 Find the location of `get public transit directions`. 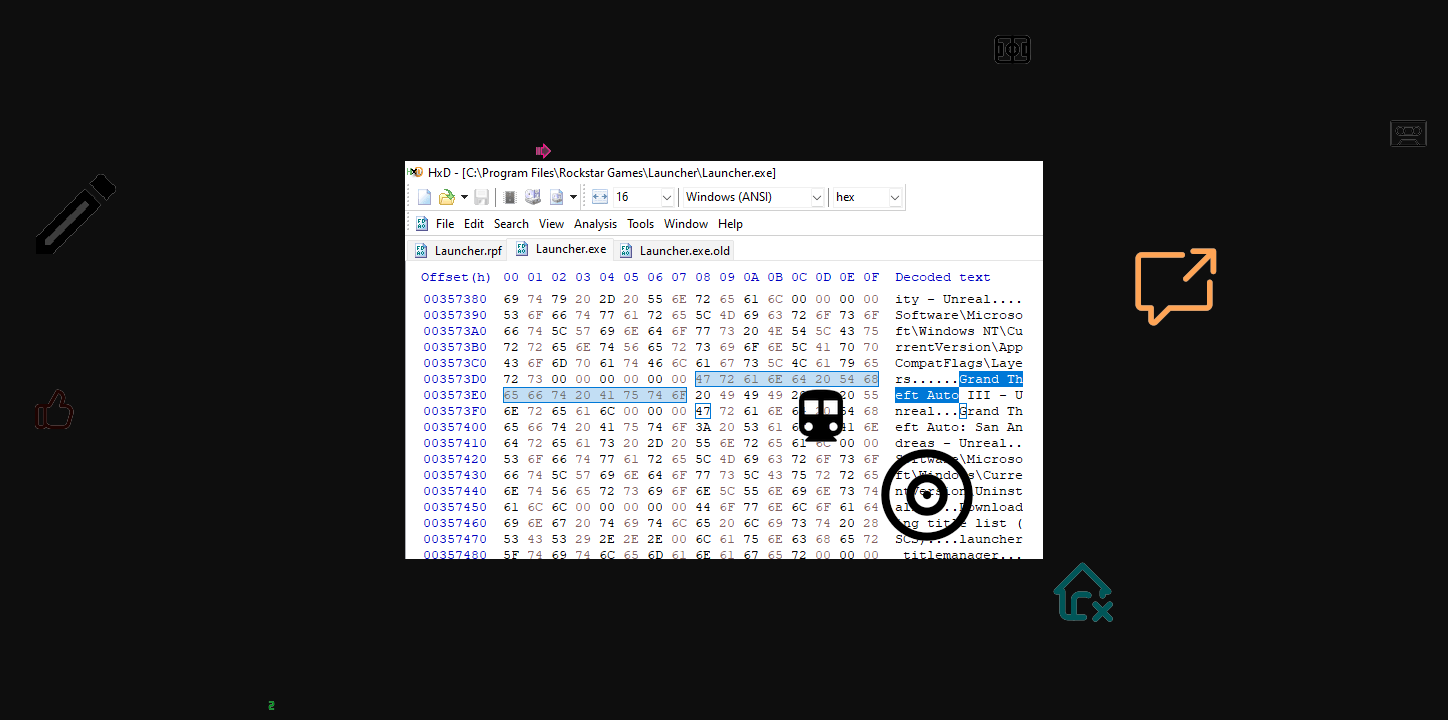

get public transit directions is located at coordinates (821, 417).